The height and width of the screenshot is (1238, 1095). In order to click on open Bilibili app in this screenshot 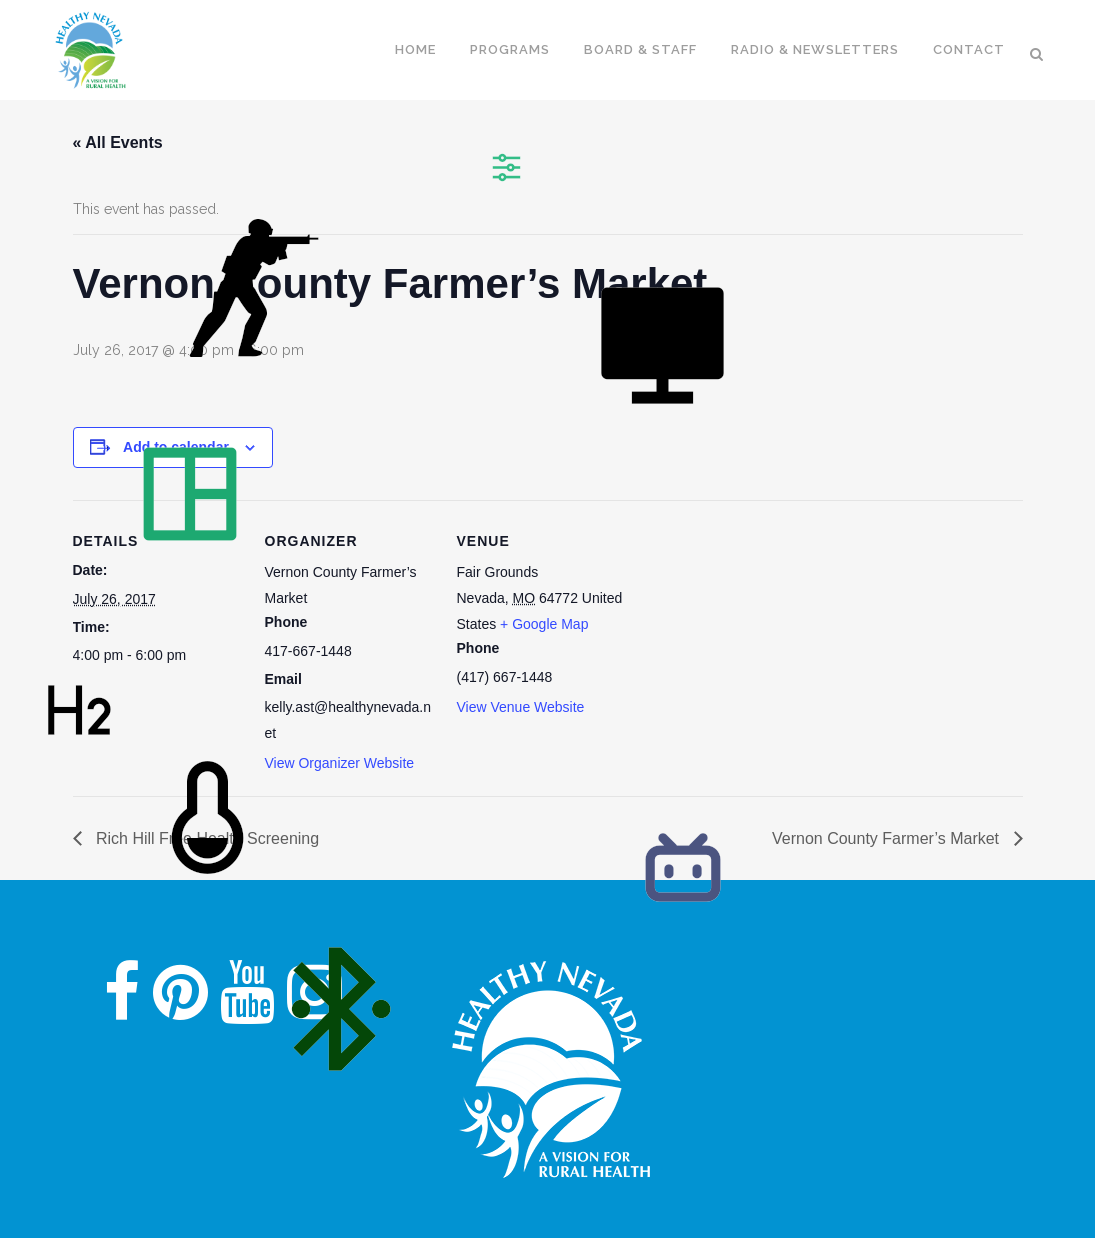, I will do `click(683, 868)`.